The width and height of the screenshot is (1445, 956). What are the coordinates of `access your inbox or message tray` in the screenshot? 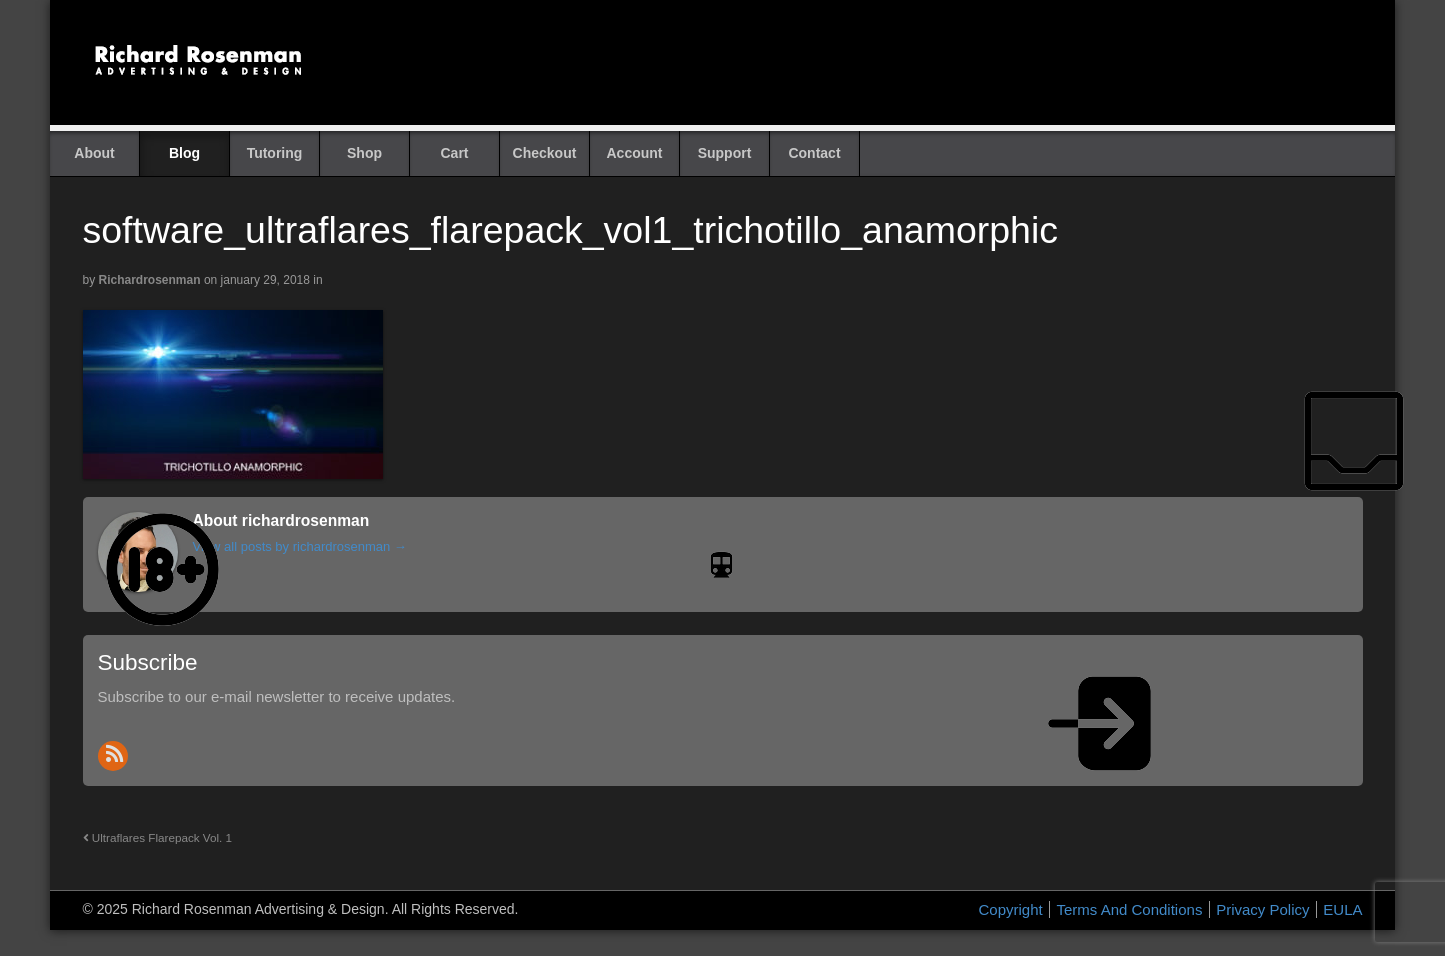 It's located at (1354, 441).